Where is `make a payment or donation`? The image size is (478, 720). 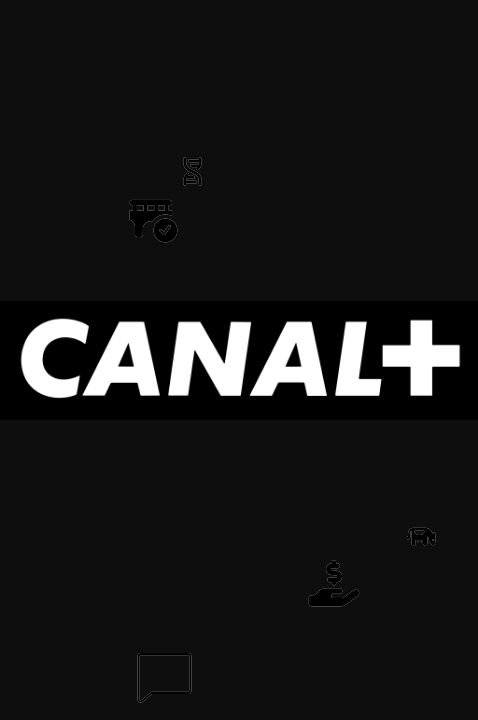
make a payment or donation is located at coordinates (334, 584).